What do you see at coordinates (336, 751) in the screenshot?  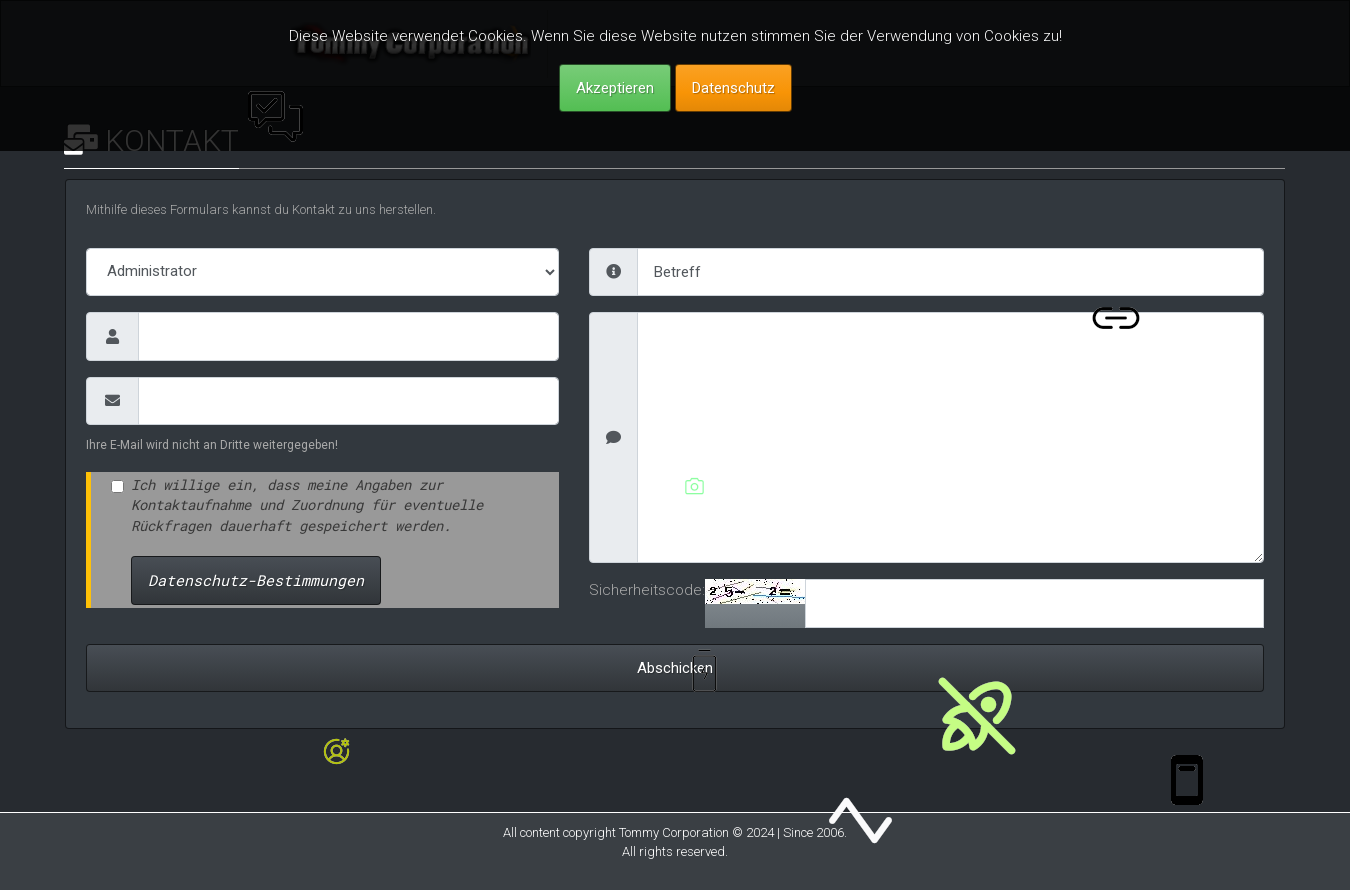 I see `access user profile settings` at bounding box center [336, 751].